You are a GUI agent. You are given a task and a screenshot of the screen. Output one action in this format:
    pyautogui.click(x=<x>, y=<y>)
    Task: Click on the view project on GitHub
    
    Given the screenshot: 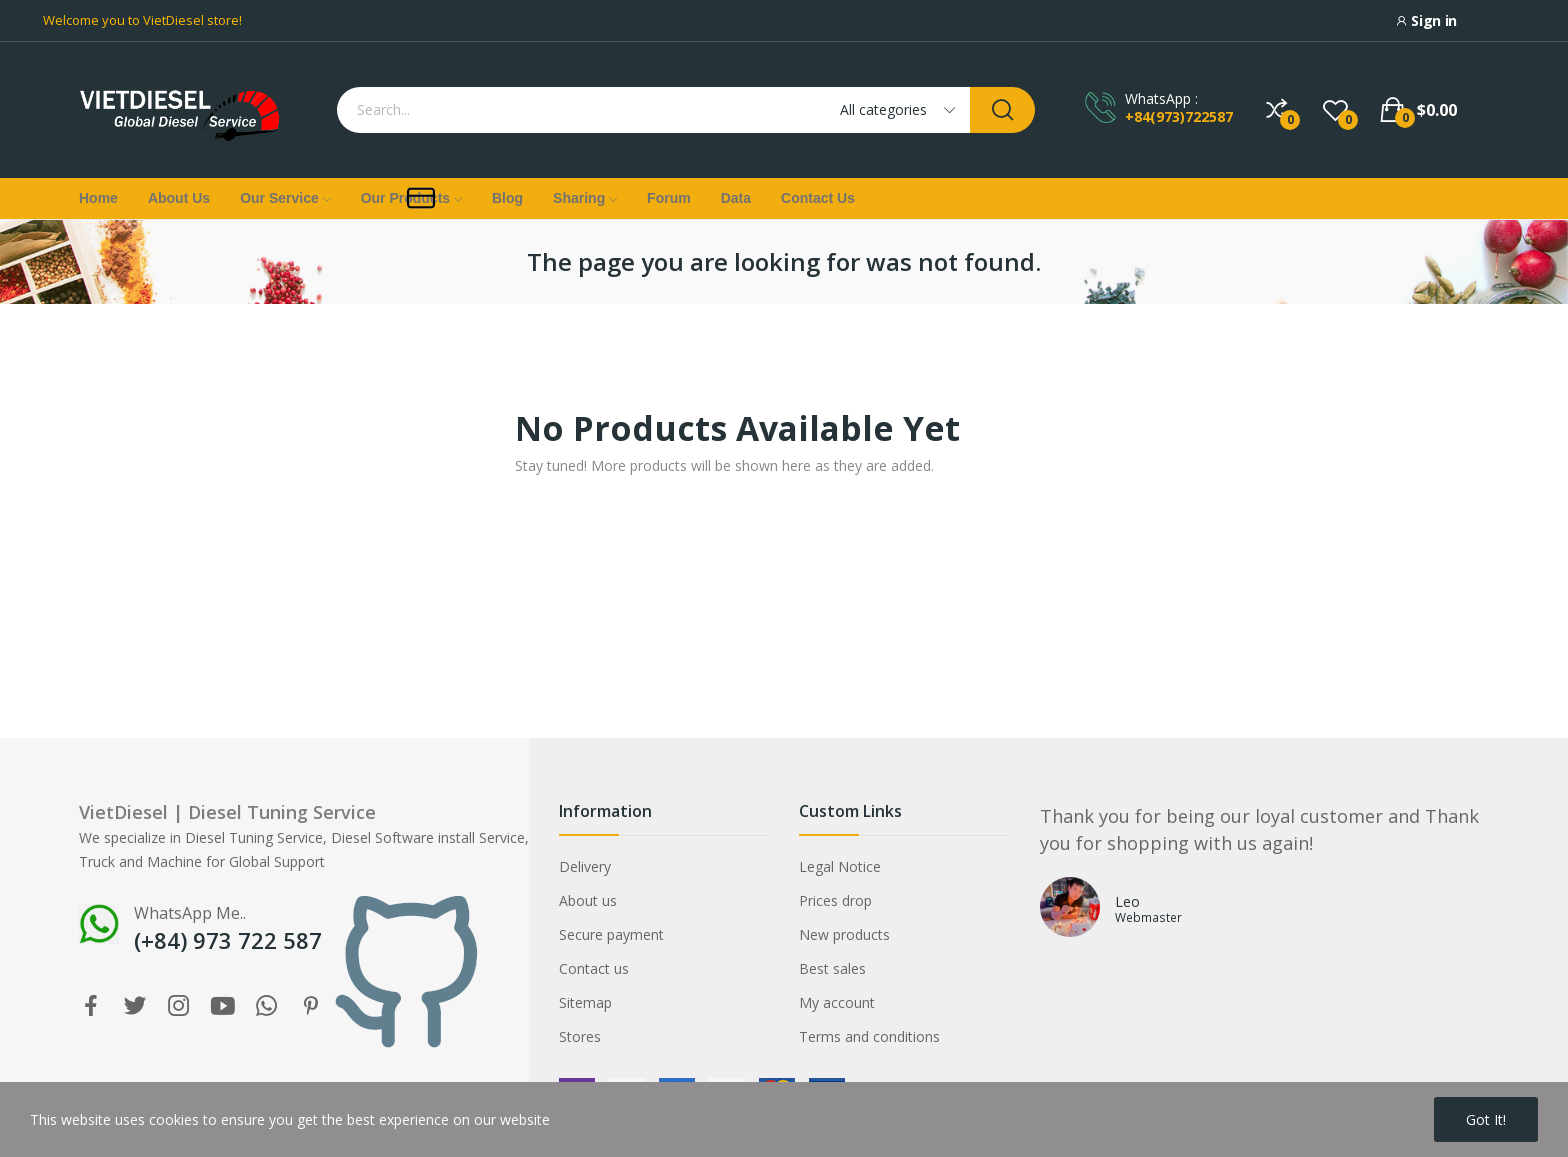 What is the action you would take?
    pyautogui.click(x=408, y=975)
    